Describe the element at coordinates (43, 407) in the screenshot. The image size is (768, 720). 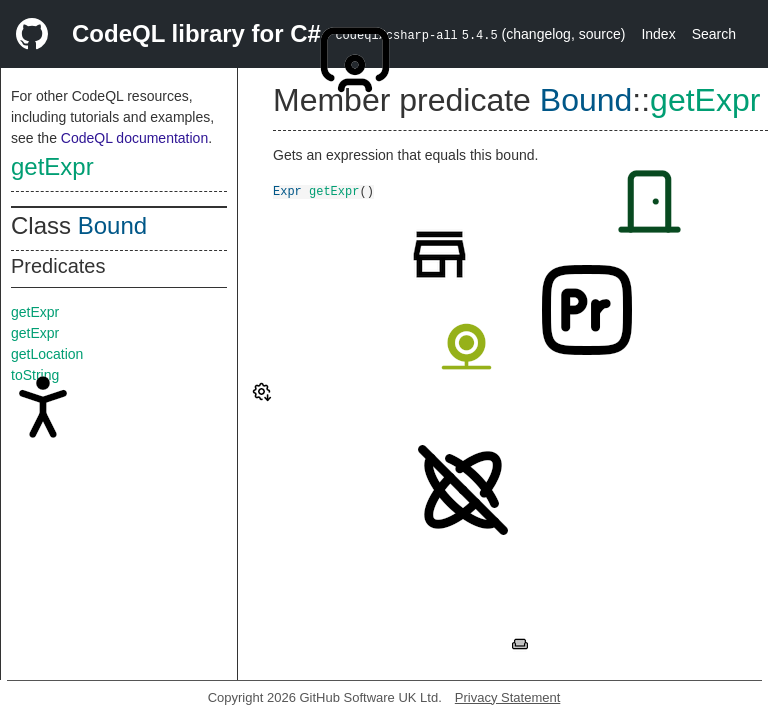
I see `indicates pedestrian or walking mode` at that location.